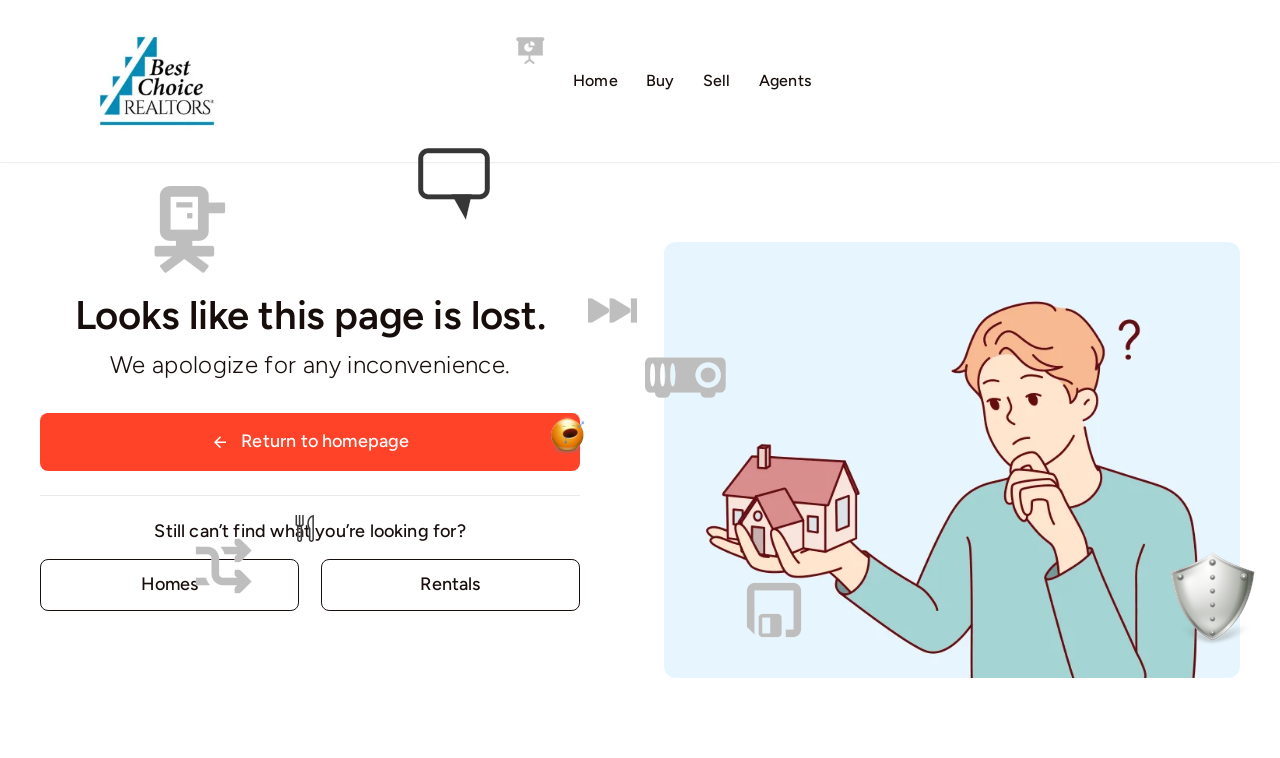  I want to click on access food and drink emoji category, so click(305, 528).